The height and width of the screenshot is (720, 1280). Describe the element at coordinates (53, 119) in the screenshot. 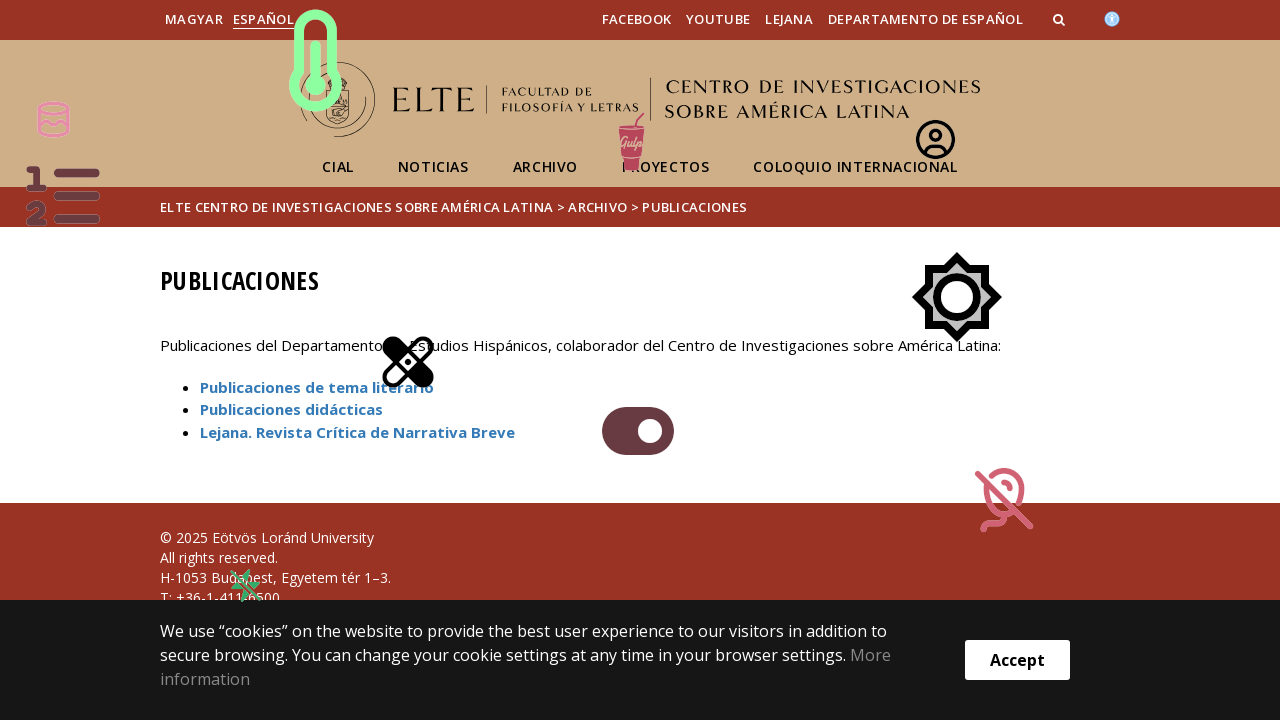

I see `indicates a database security breach or data leak` at that location.